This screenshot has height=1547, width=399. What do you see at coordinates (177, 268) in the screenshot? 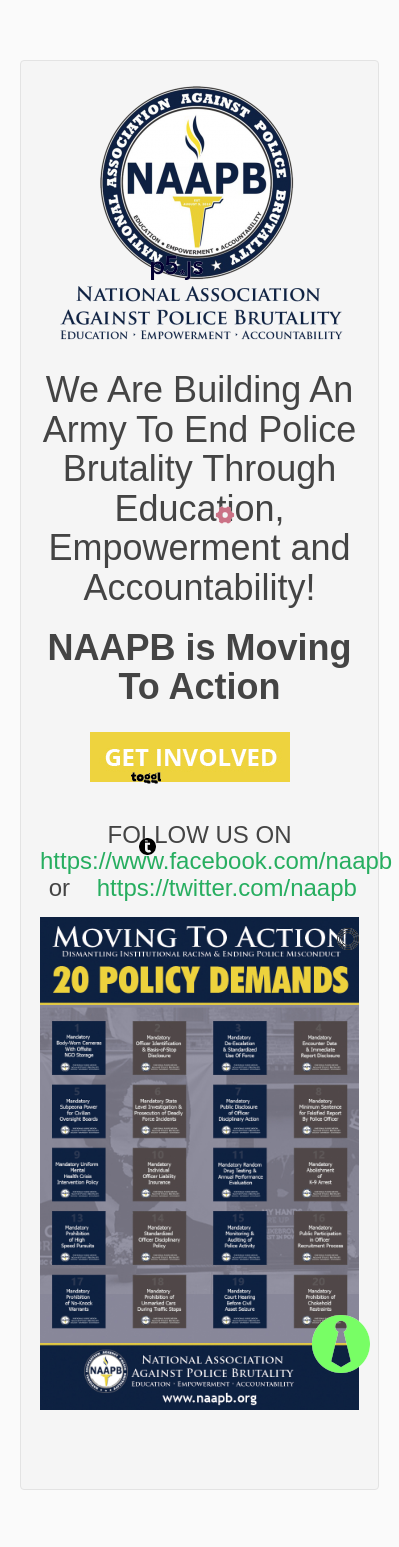
I see `p5.js creative coding library logo` at bounding box center [177, 268].